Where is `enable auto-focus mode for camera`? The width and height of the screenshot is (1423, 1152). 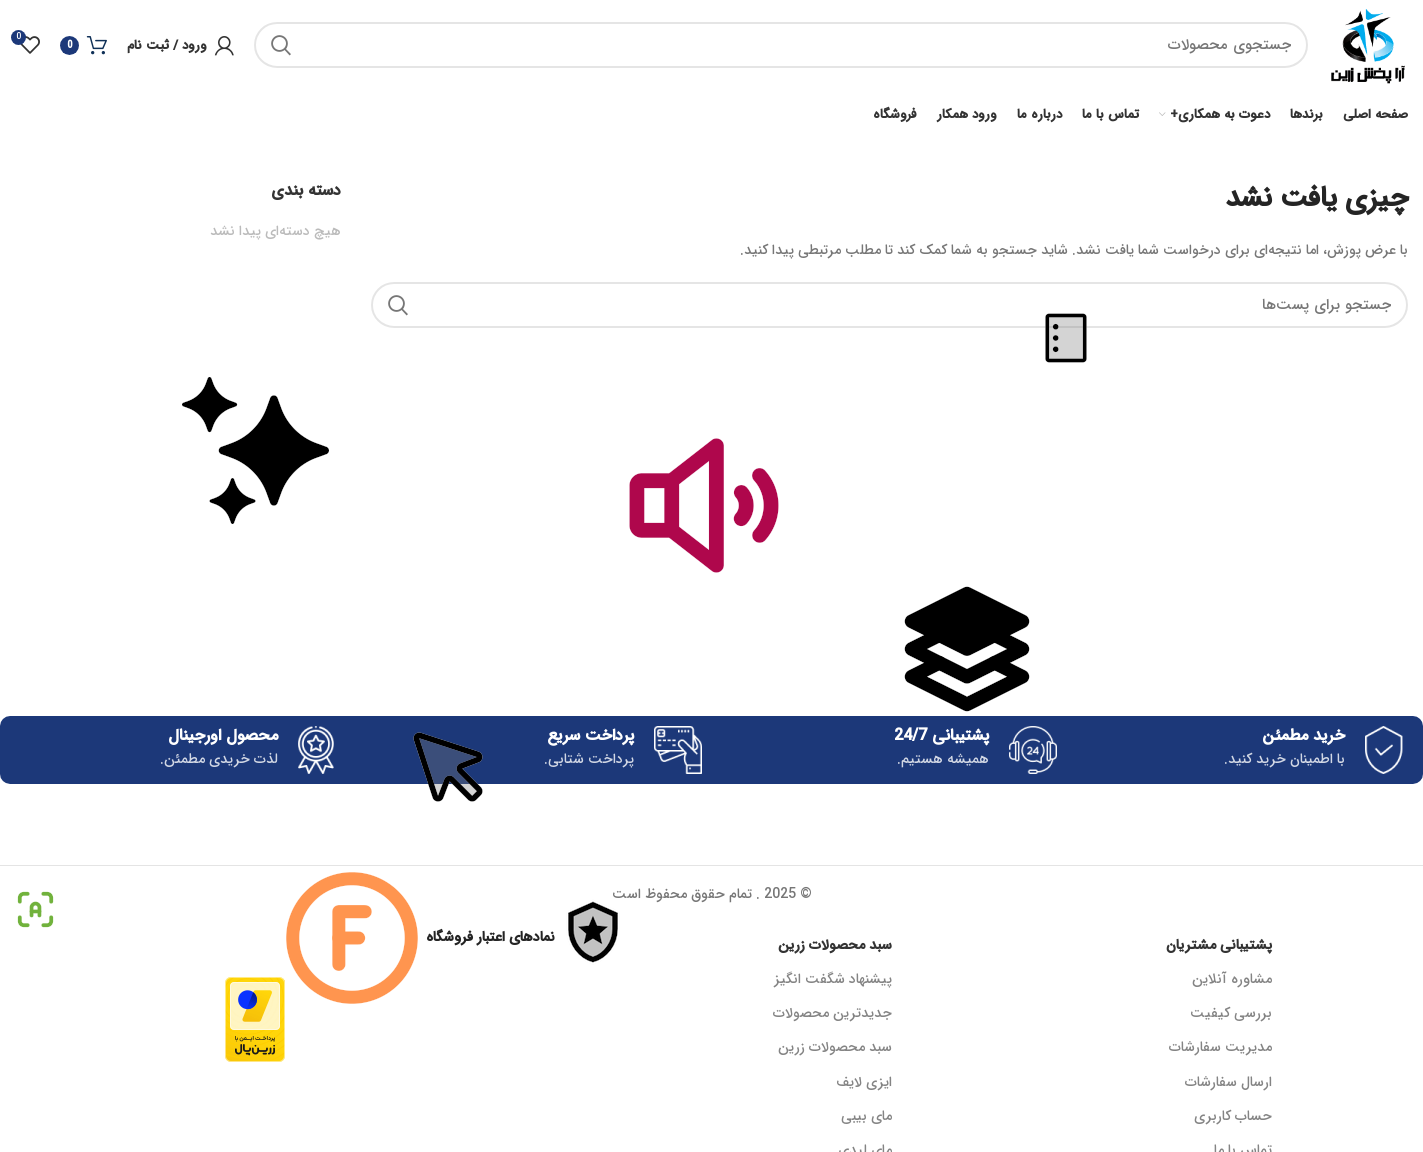
enable auto-focus mode for camera is located at coordinates (35, 909).